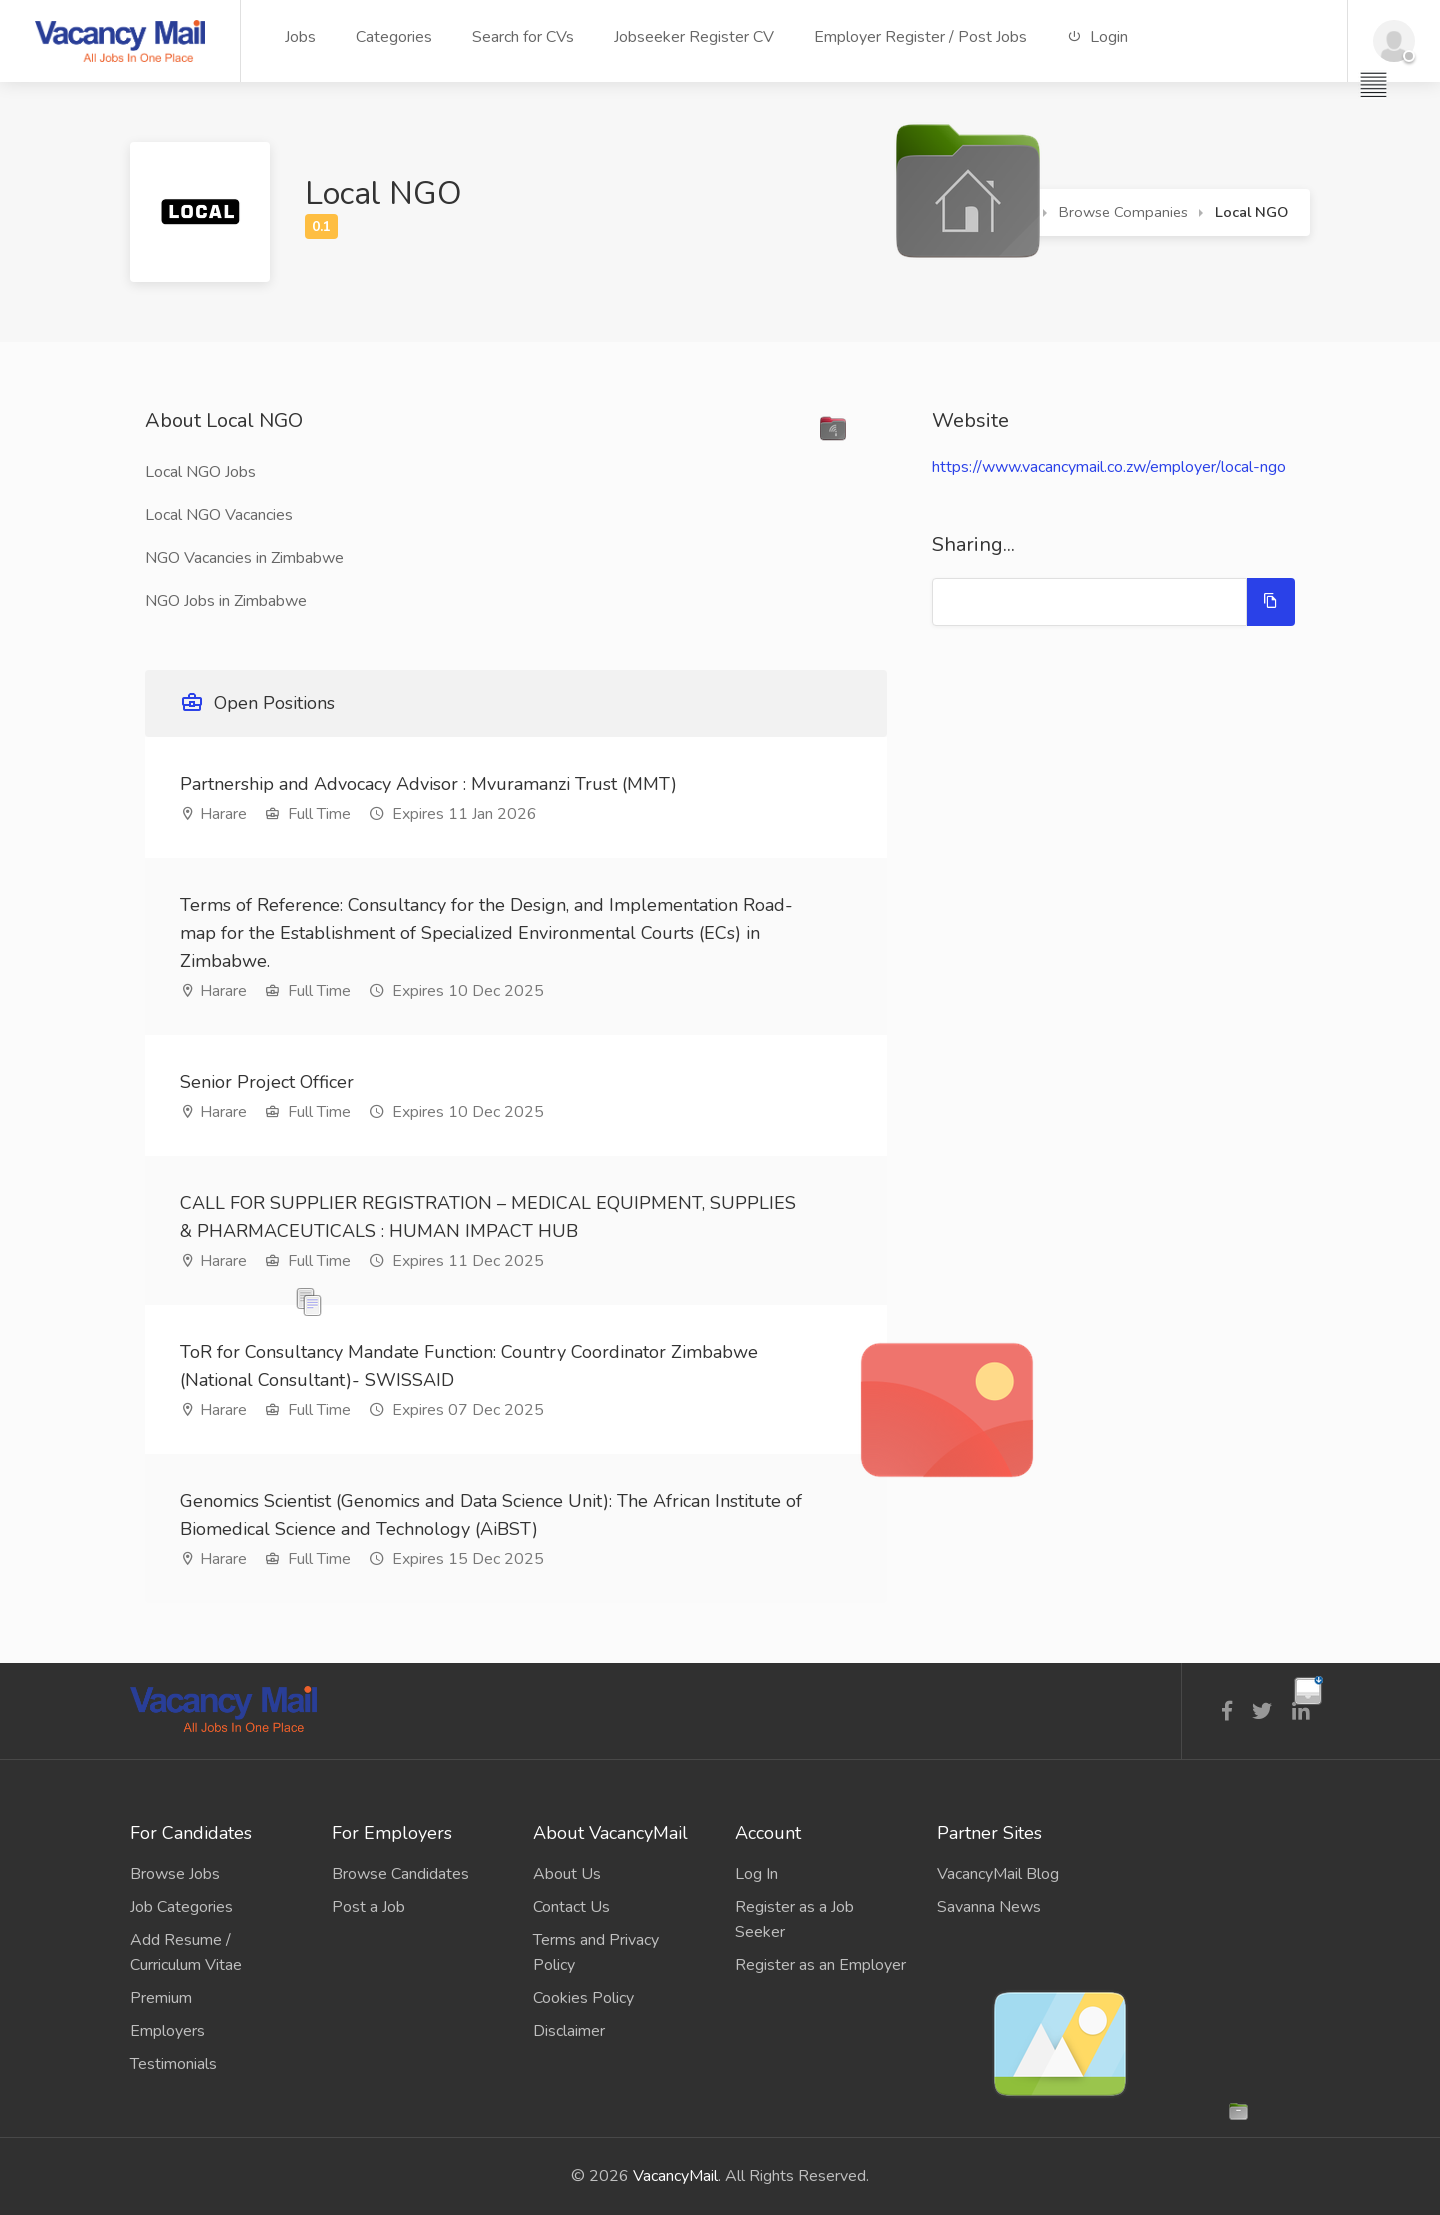 The width and height of the screenshot is (1440, 2215). What do you see at coordinates (1373, 85) in the screenshot?
I see `justify text to fill the full width` at bounding box center [1373, 85].